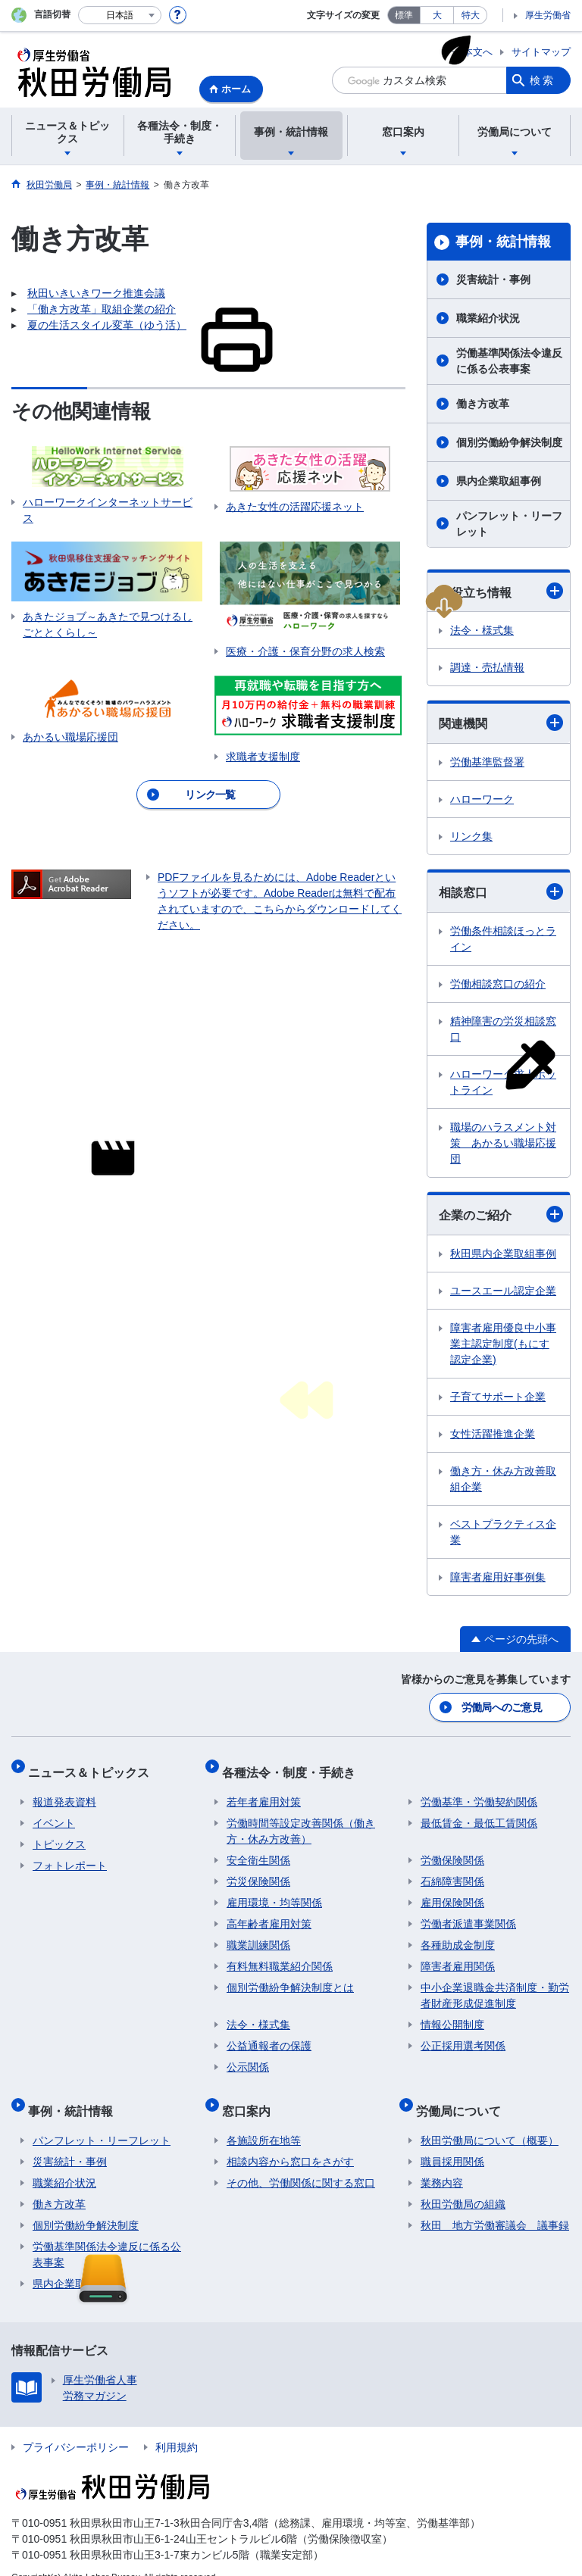 The height and width of the screenshot is (2576, 582). What do you see at coordinates (530, 1065) in the screenshot?
I see `select a color from the canvas` at bounding box center [530, 1065].